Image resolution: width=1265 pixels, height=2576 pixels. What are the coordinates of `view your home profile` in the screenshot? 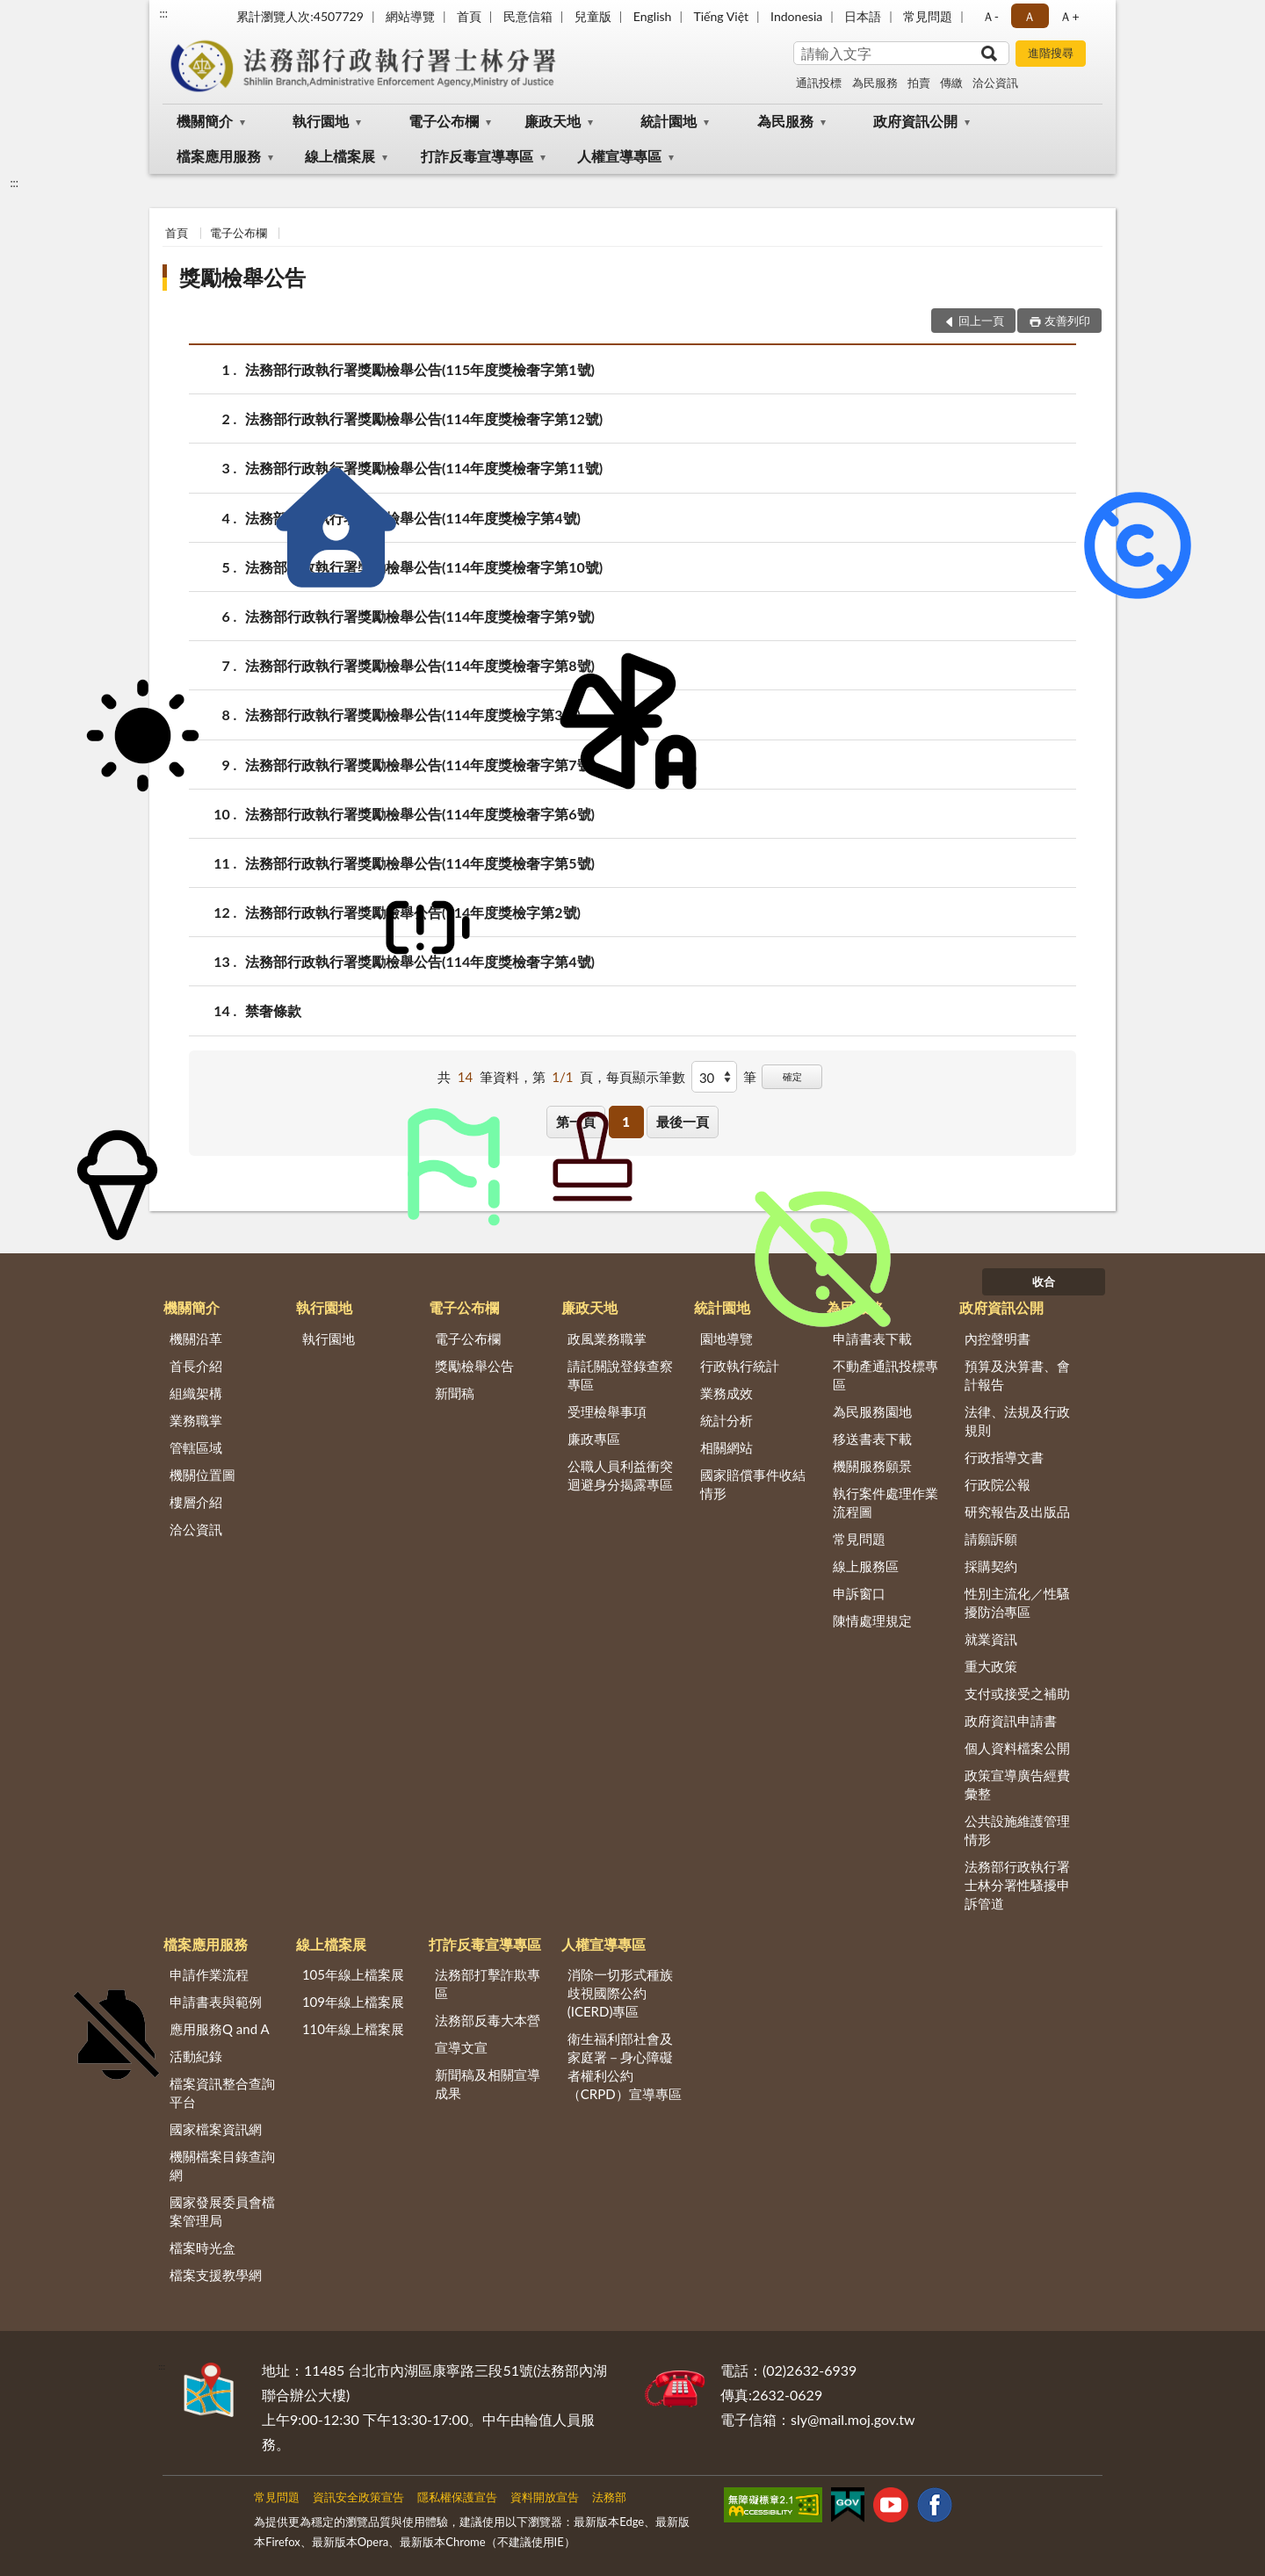 It's located at (336, 527).